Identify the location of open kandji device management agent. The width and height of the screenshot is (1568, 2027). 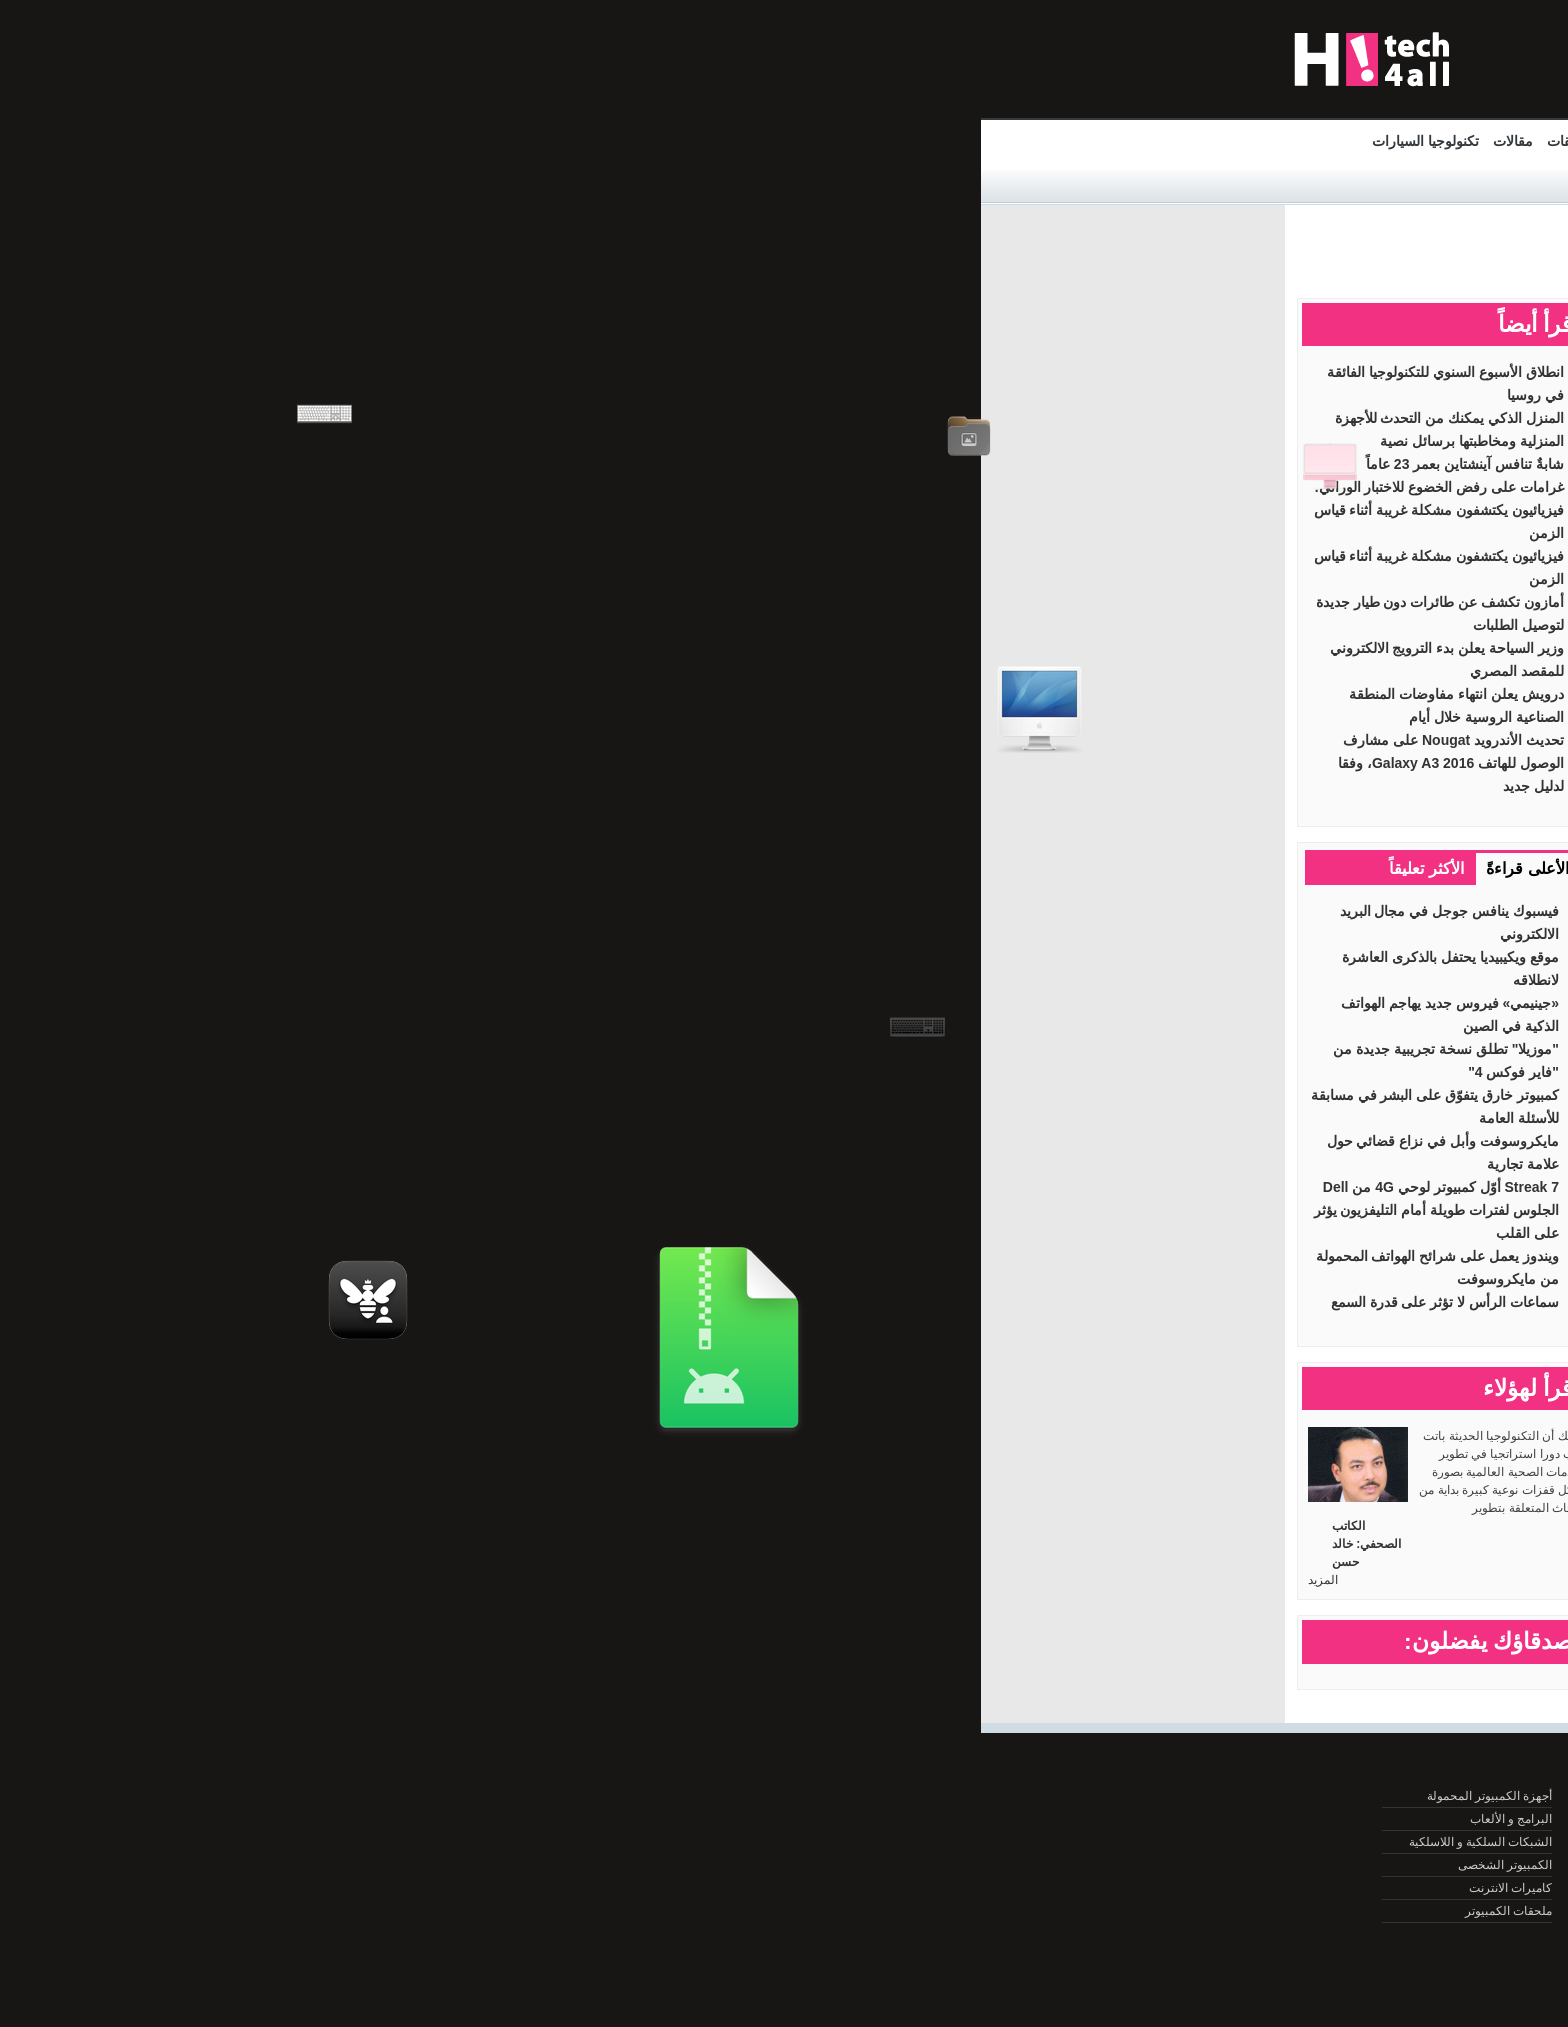
(368, 1300).